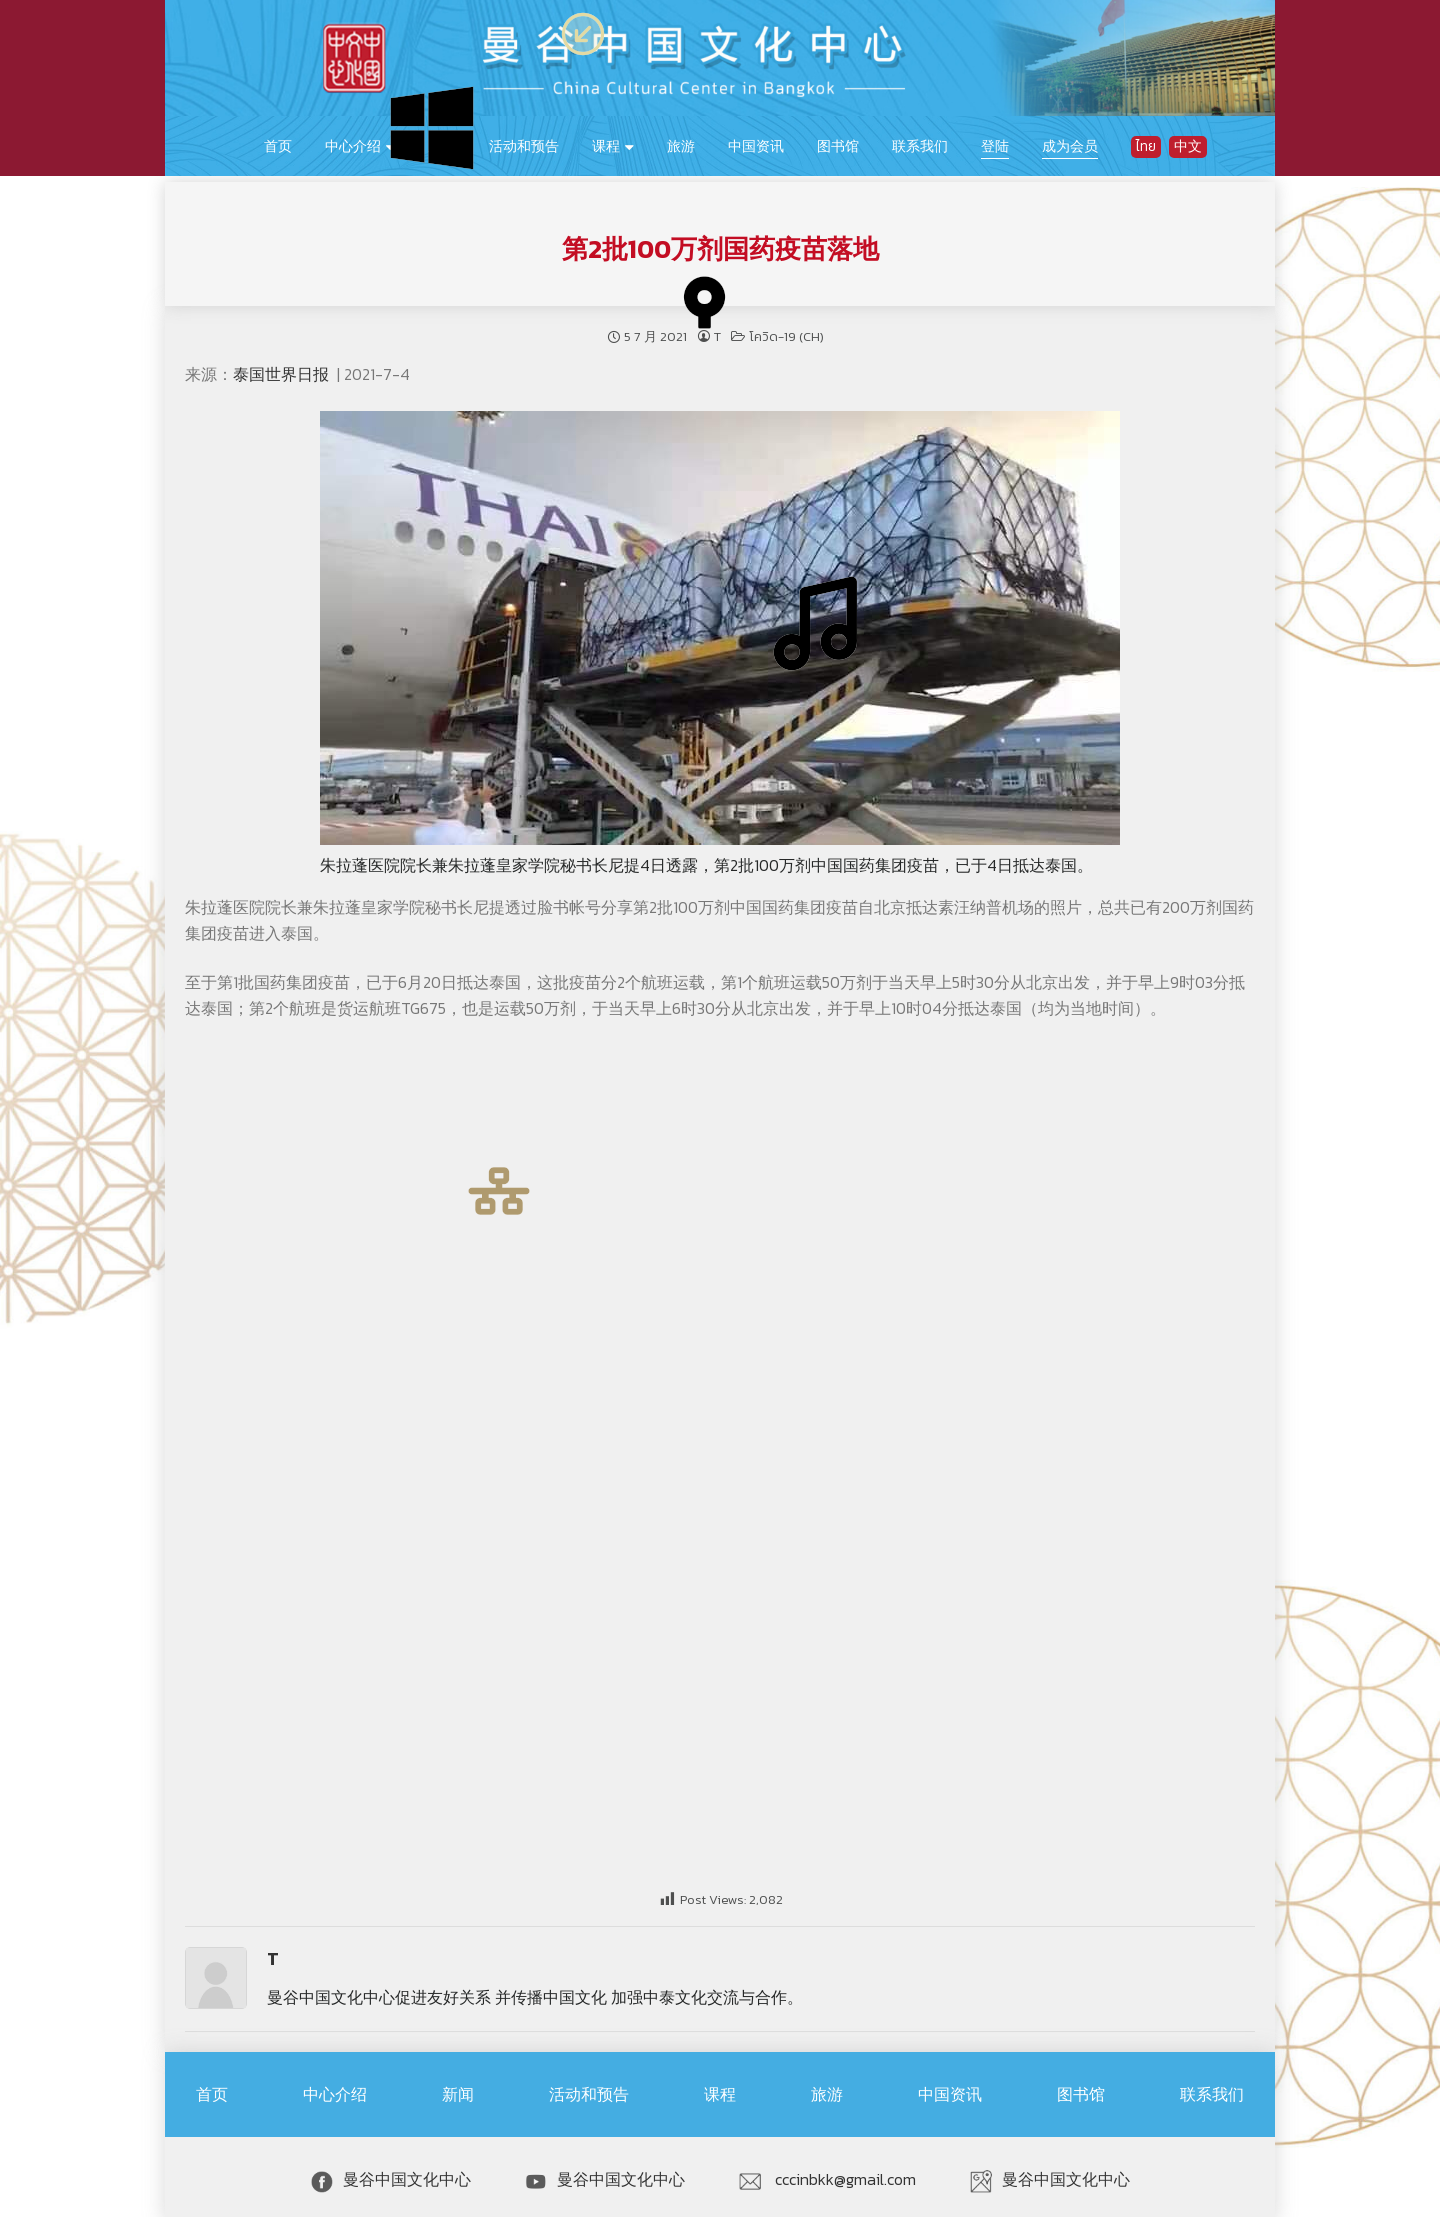 The width and height of the screenshot is (1440, 2217). I want to click on access music library or player, so click(820, 623).